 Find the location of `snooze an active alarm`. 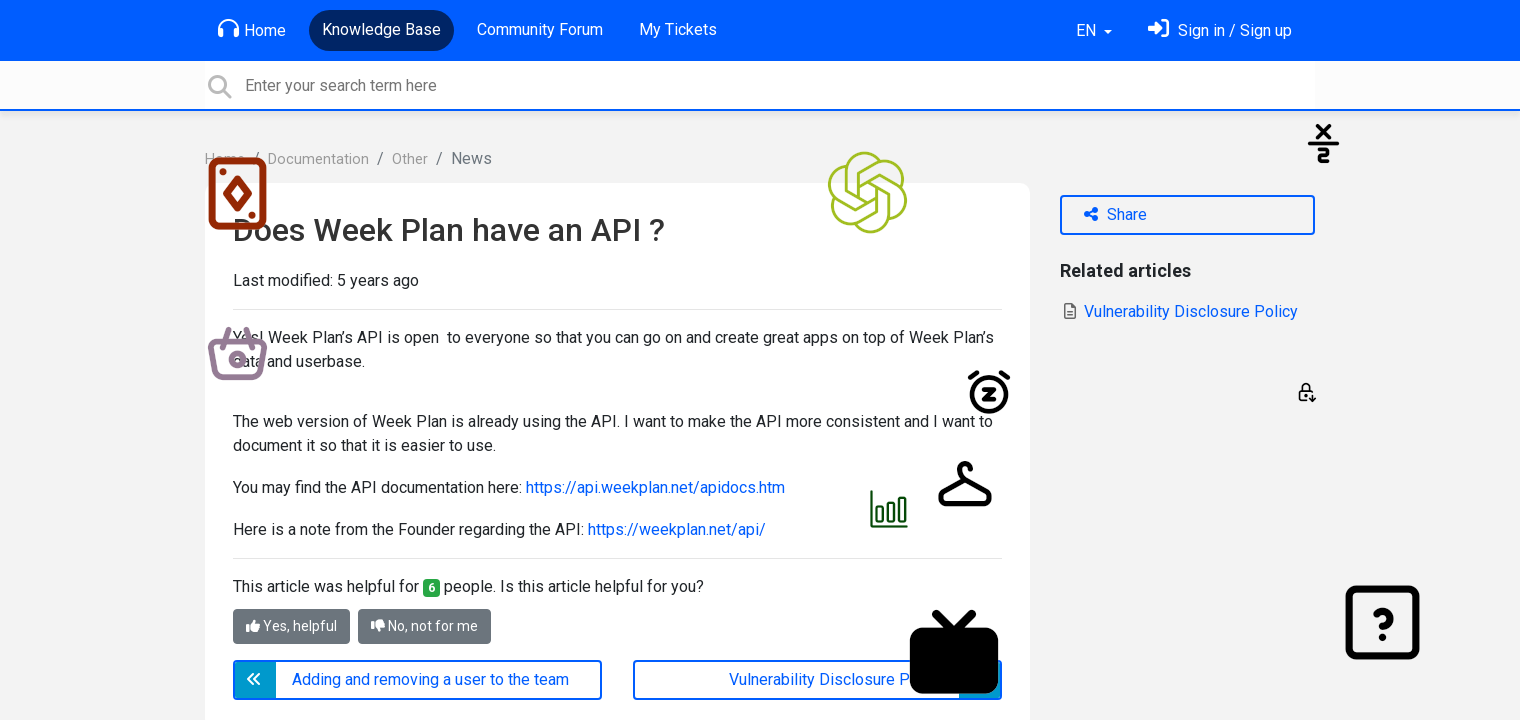

snooze an active alarm is located at coordinates (989, 392).